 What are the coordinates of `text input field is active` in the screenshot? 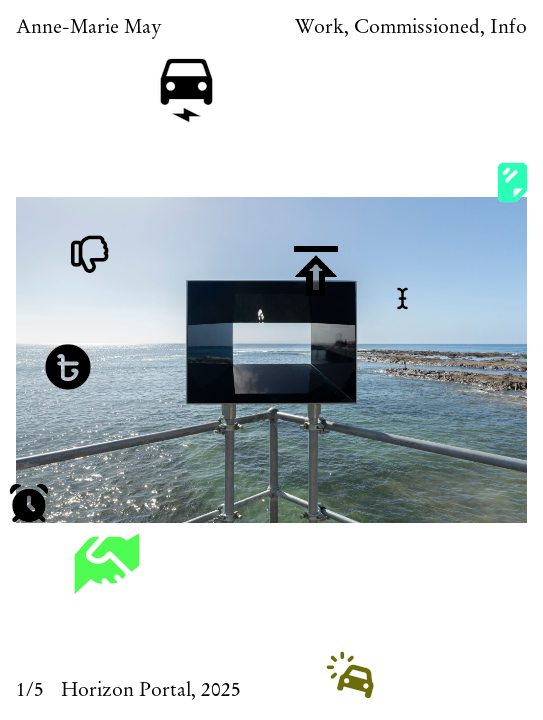 It's located at (402, 298).